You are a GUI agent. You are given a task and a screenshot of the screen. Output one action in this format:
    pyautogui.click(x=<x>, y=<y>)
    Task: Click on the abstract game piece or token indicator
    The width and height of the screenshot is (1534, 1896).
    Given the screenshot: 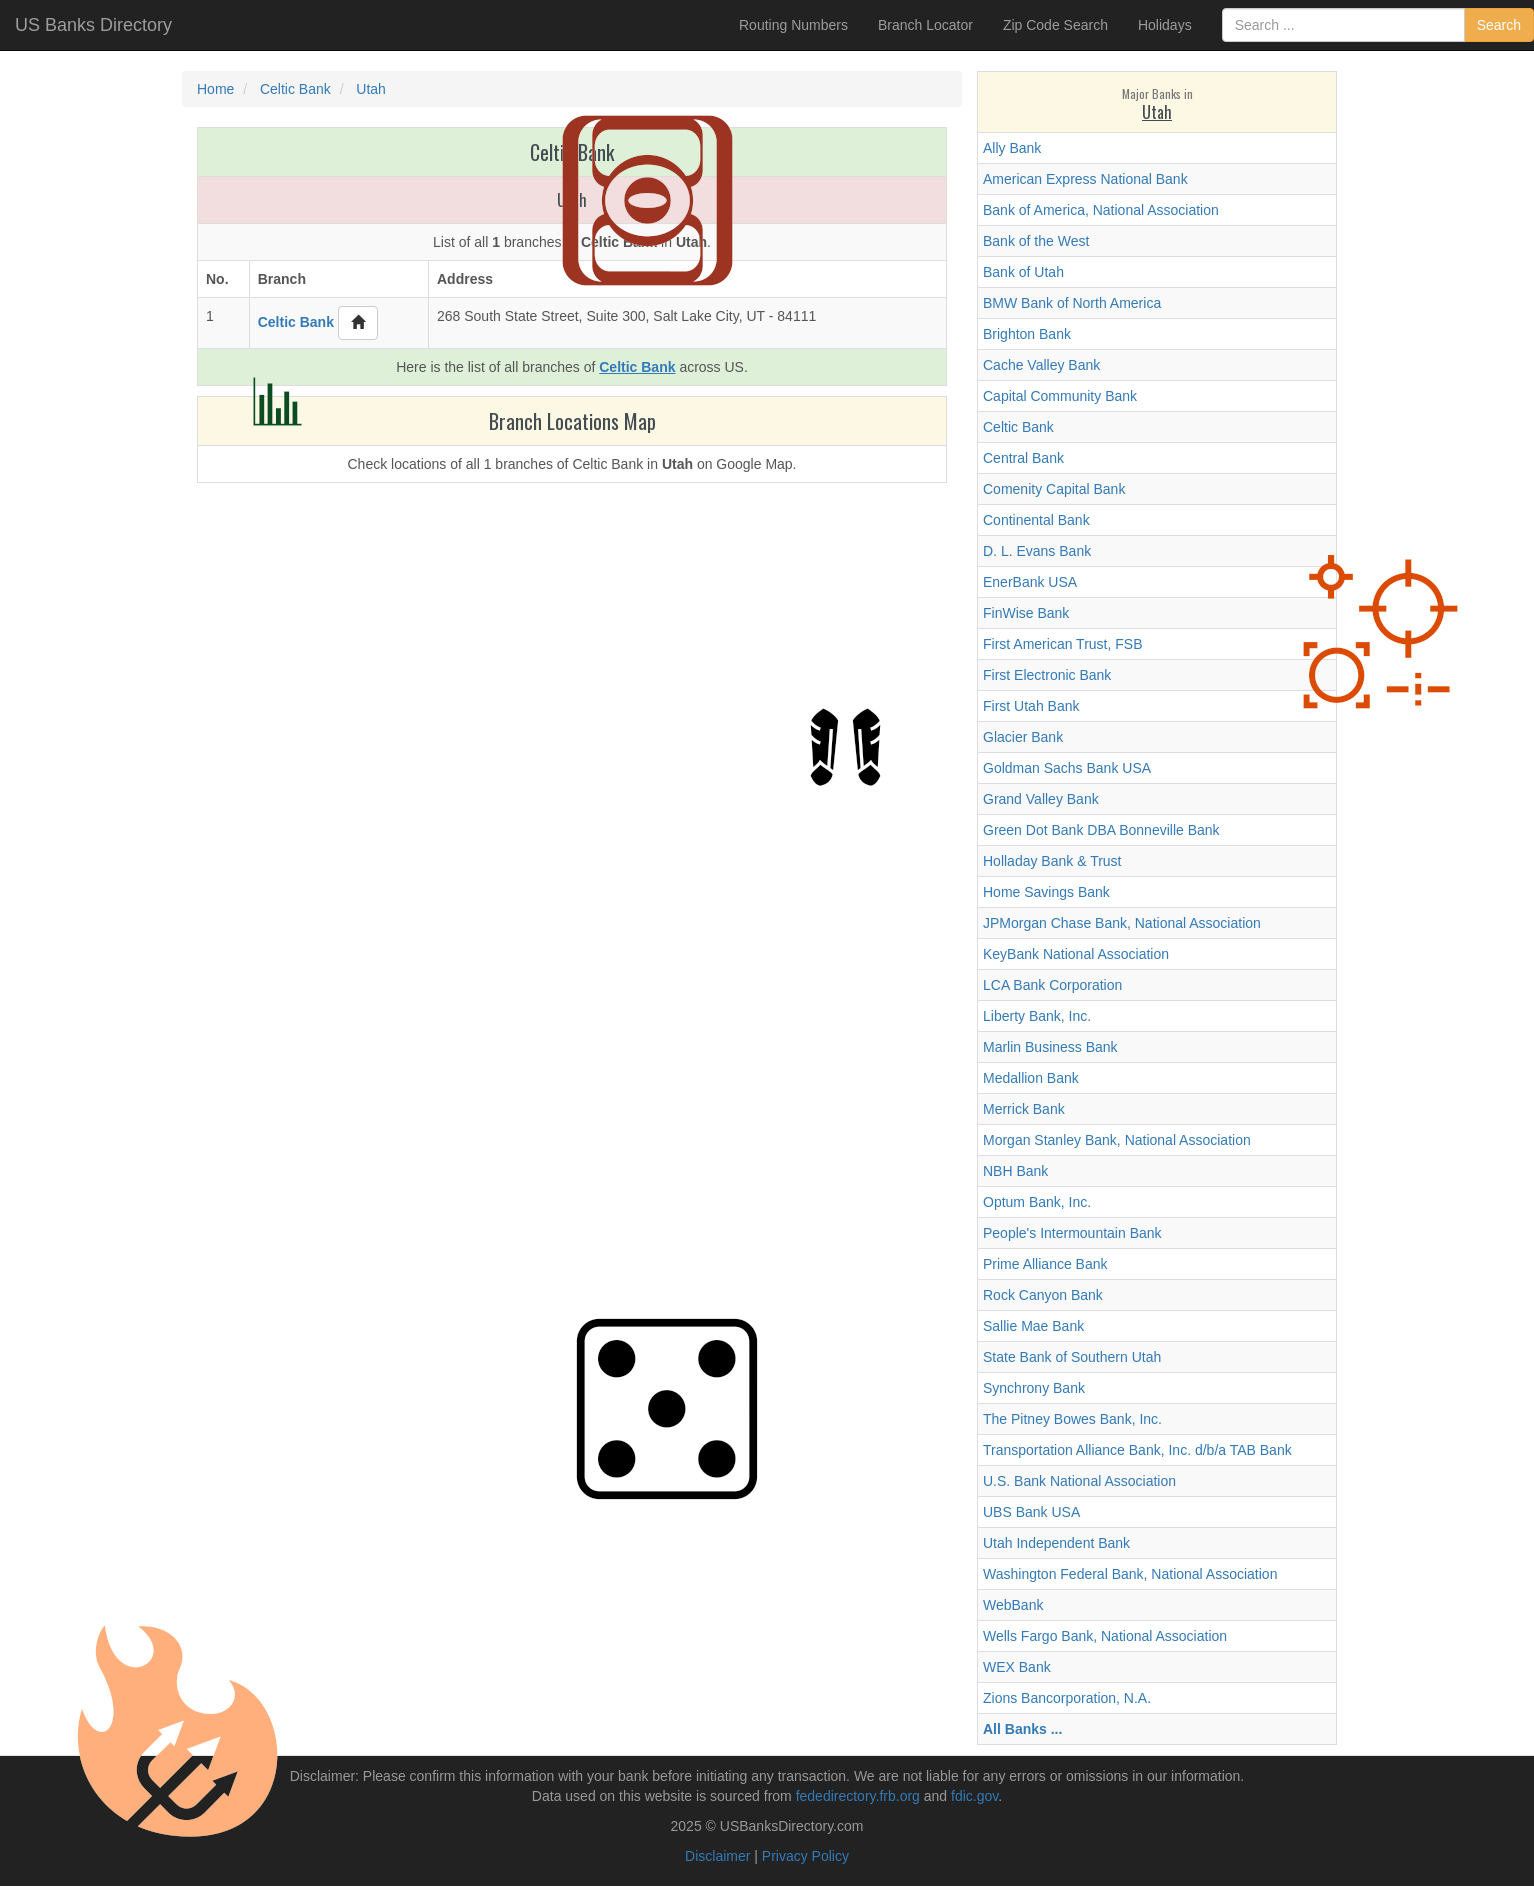 What is the action you would take?
    pyautogui.click(x=647, y=200)
    